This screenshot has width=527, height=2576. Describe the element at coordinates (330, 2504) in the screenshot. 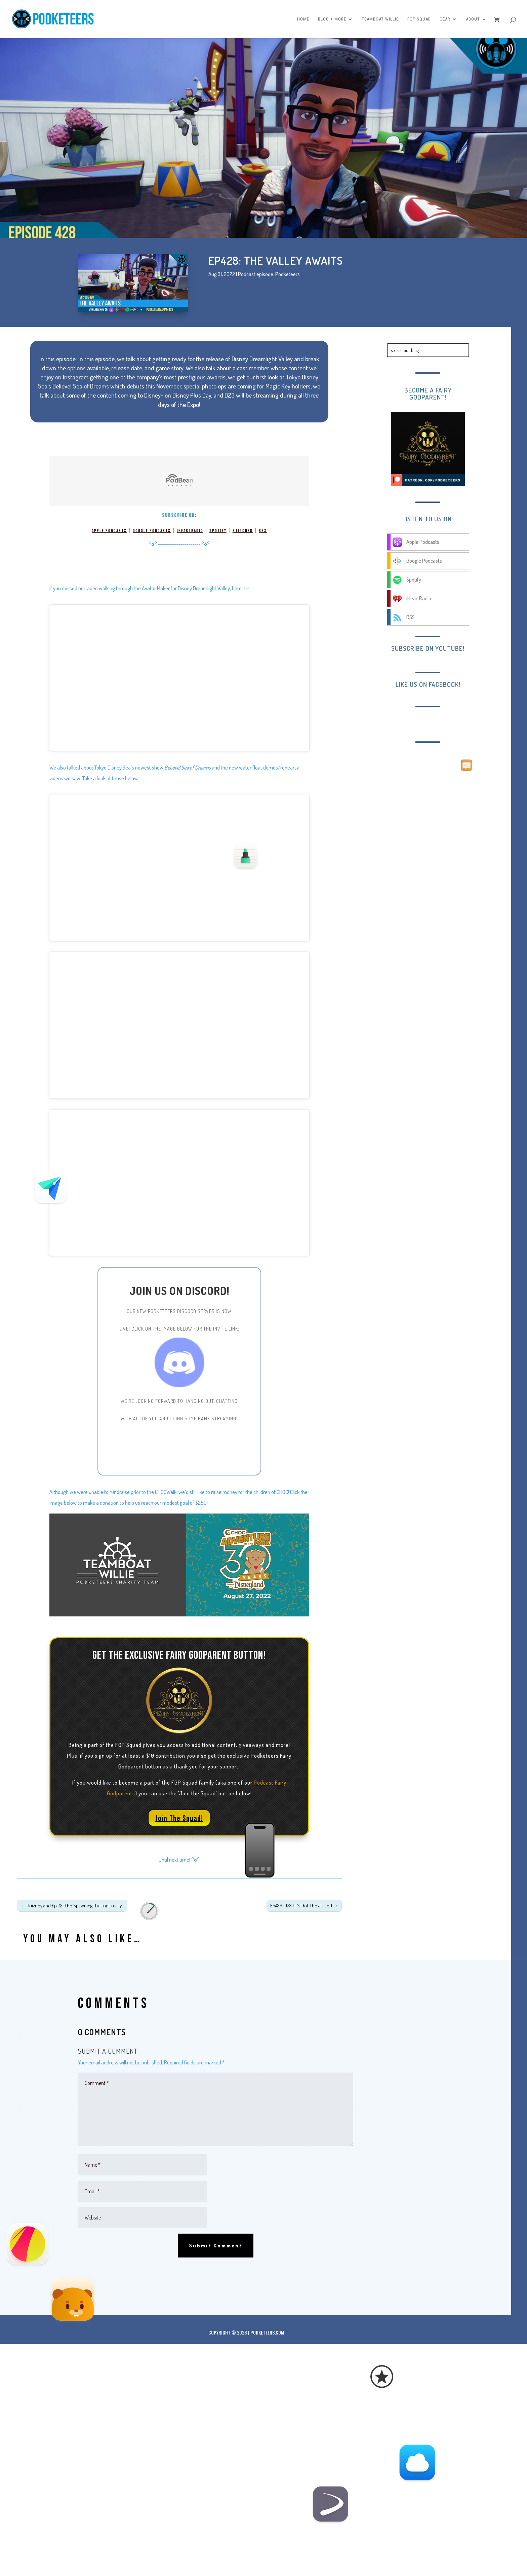

I see `launch the devuan linux application` at that location.